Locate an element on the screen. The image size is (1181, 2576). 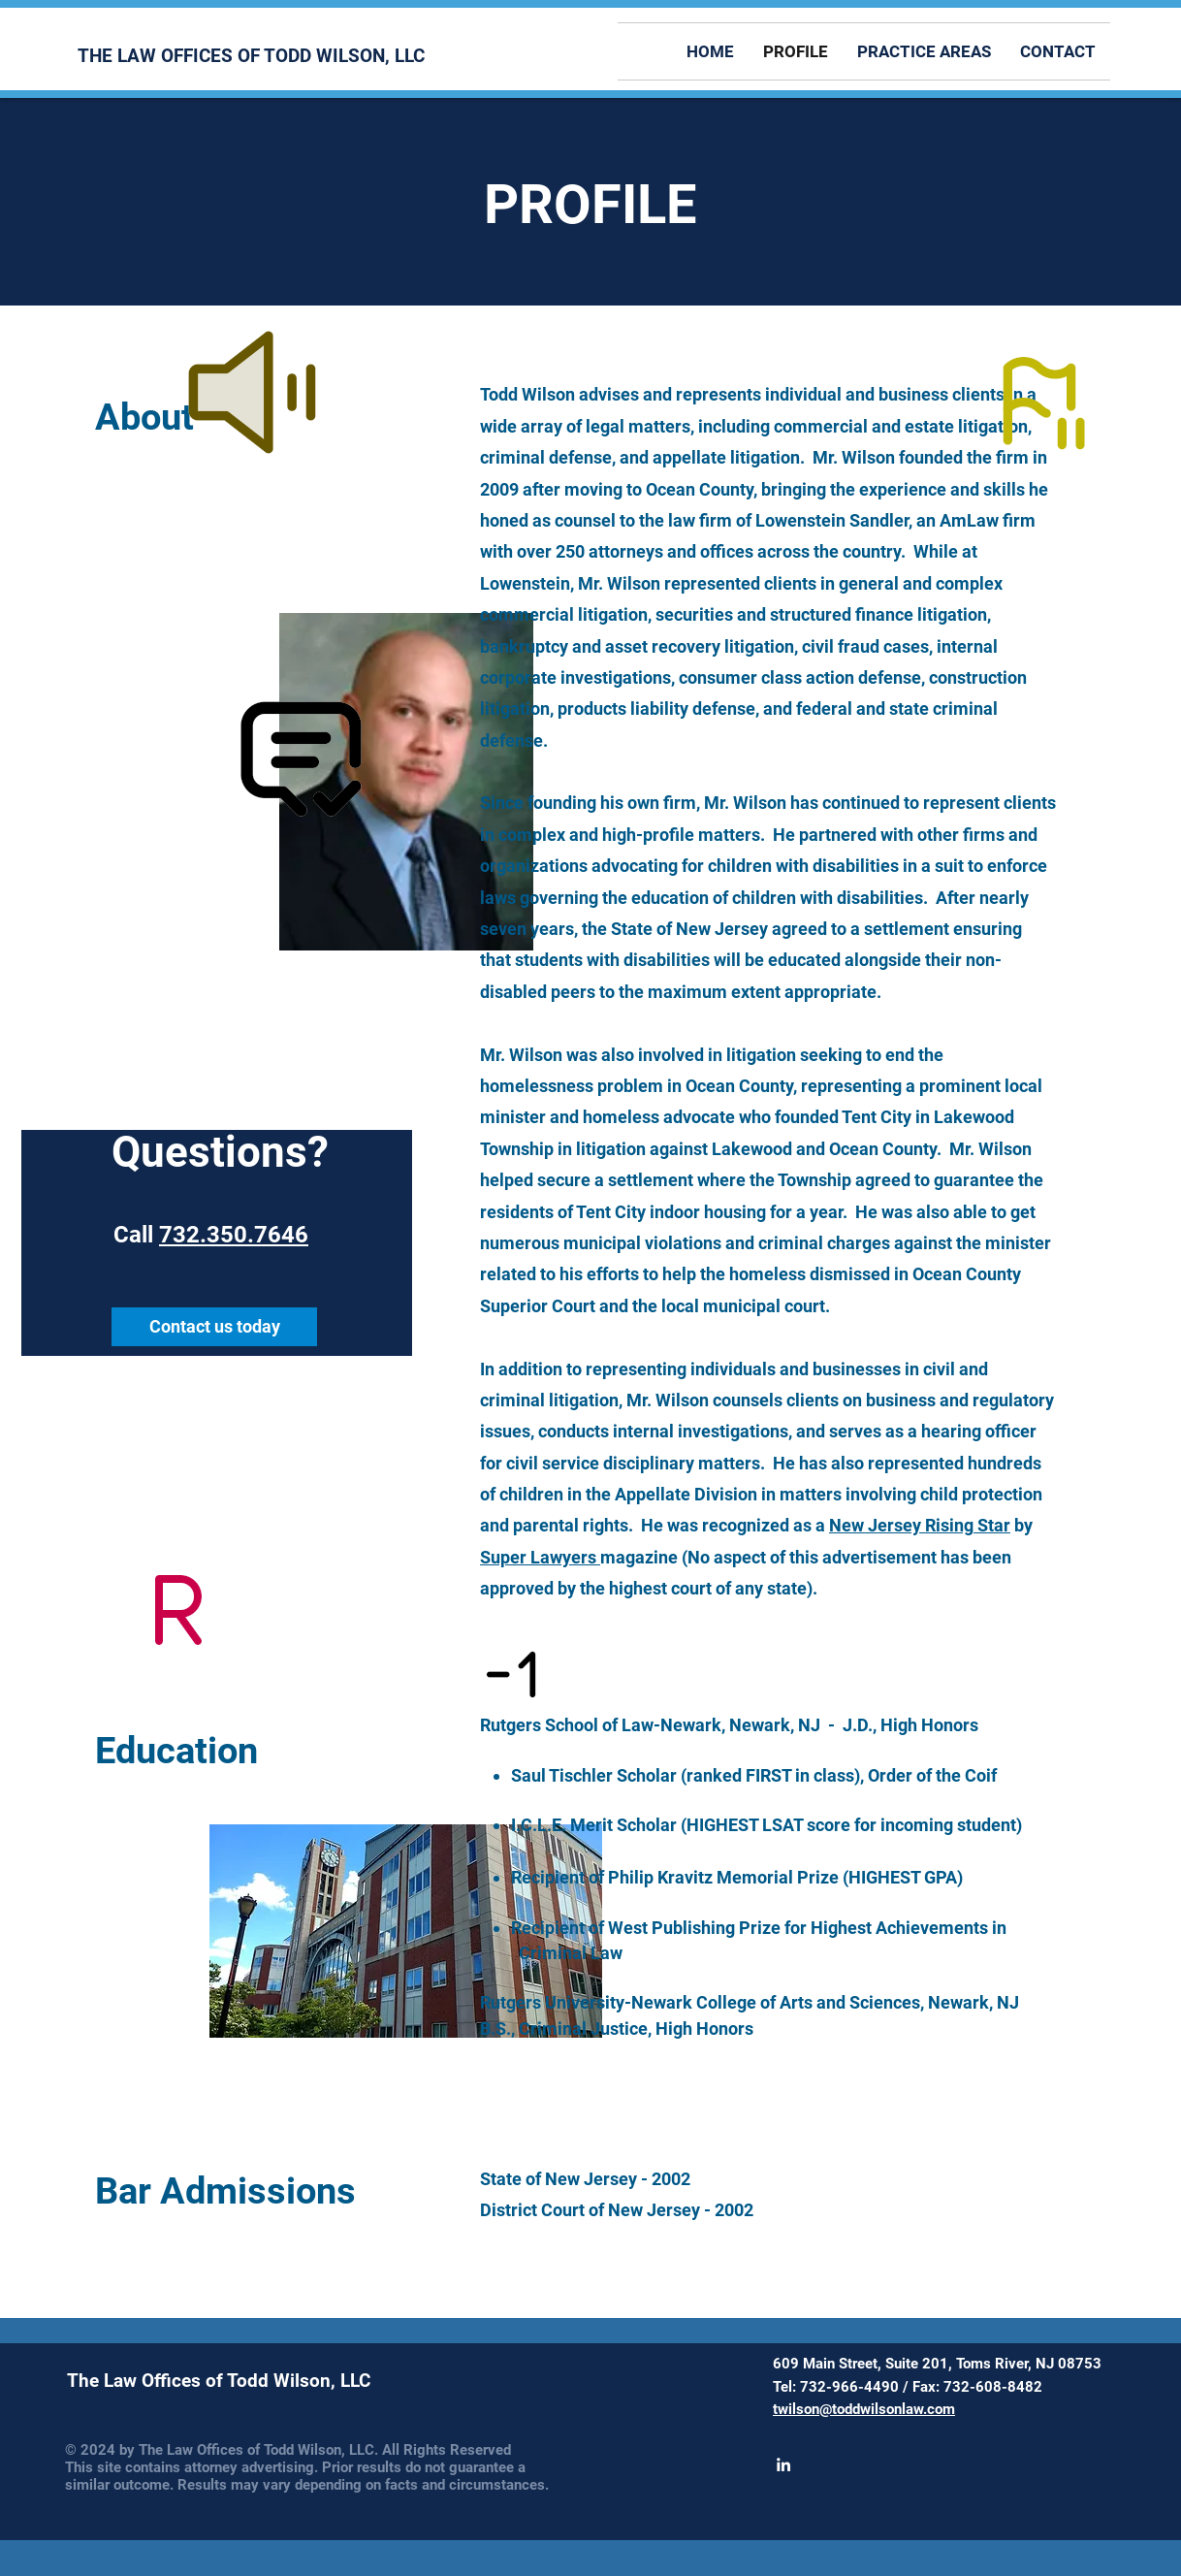
message sent successfully is located at coordinates (301, 756).